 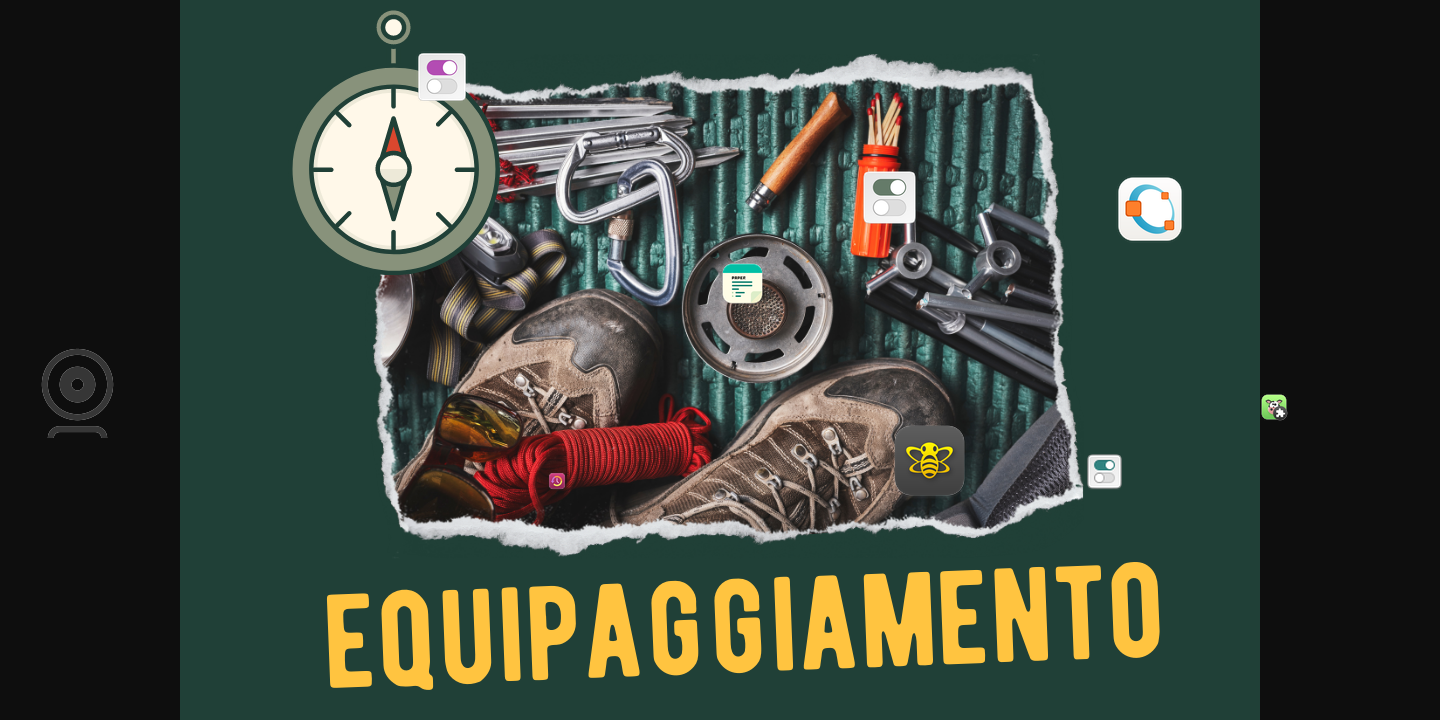 What do you see at coordinates (442, 77) in the screenshot?
I see `open gnome tweaks application` at bounding box center [442, 77].